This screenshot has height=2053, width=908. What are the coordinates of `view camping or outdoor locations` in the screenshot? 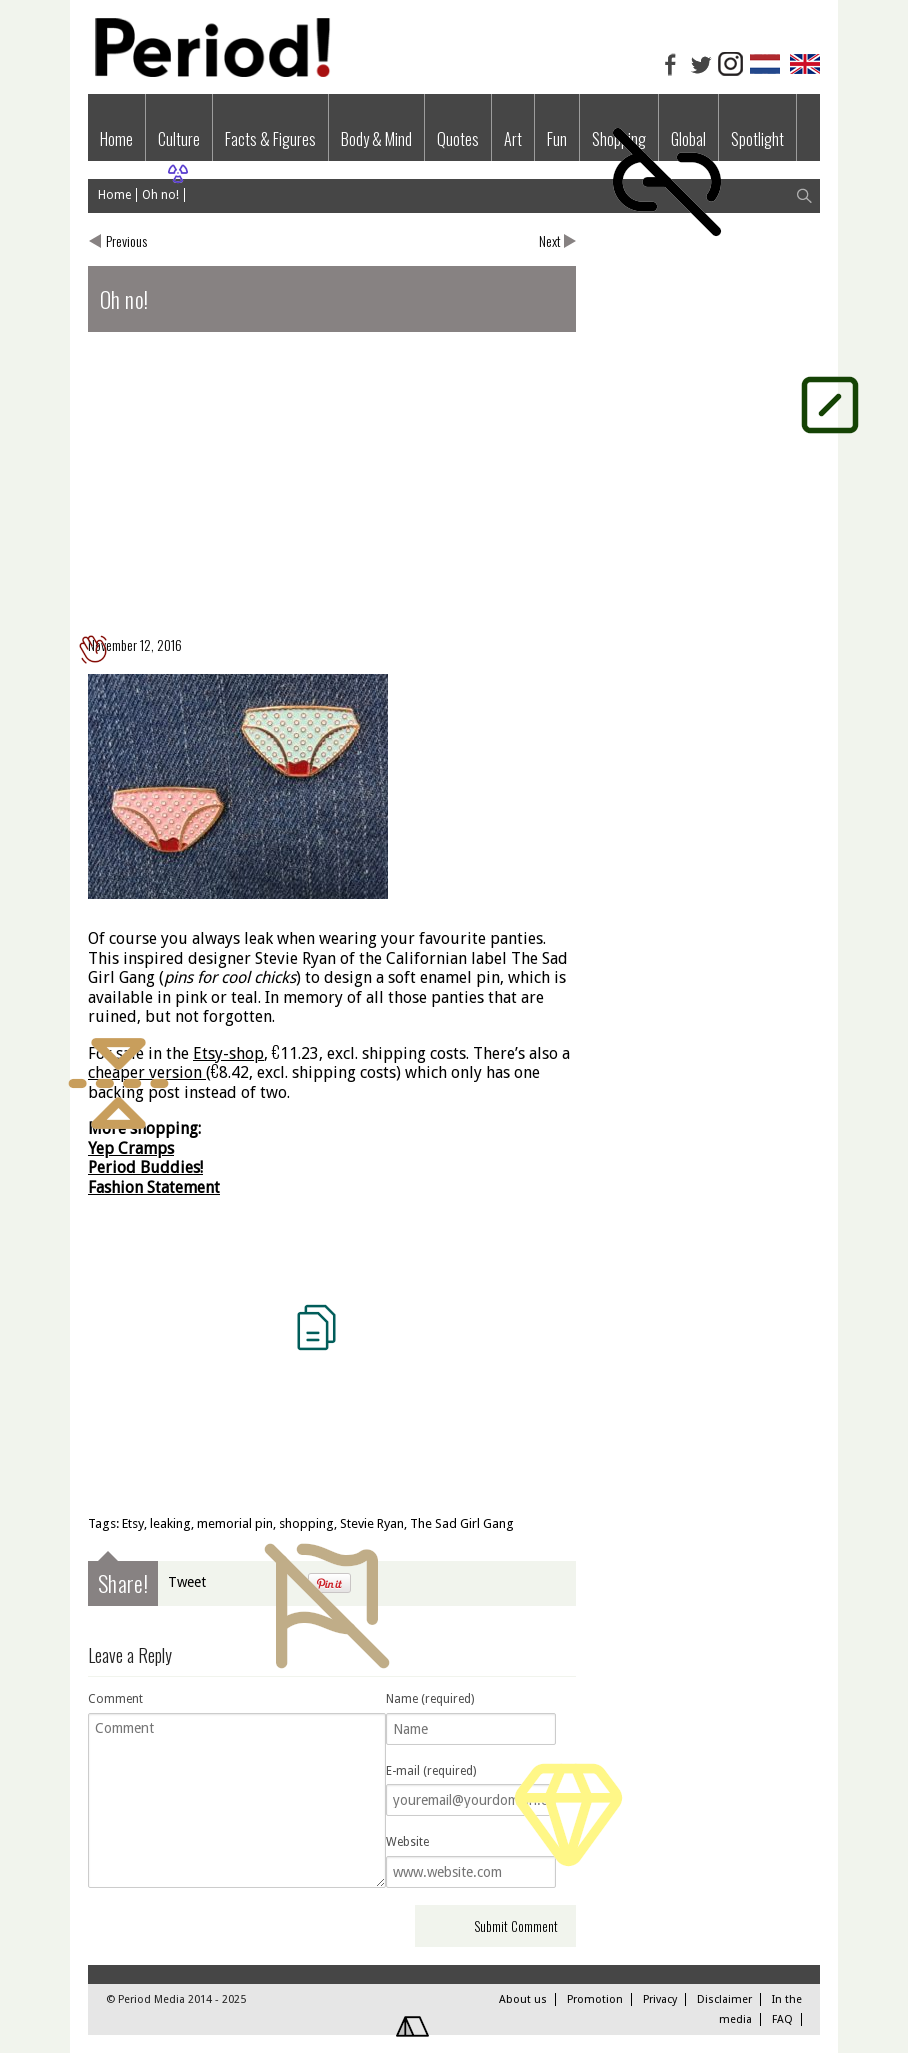 It's located at (412, 2027).